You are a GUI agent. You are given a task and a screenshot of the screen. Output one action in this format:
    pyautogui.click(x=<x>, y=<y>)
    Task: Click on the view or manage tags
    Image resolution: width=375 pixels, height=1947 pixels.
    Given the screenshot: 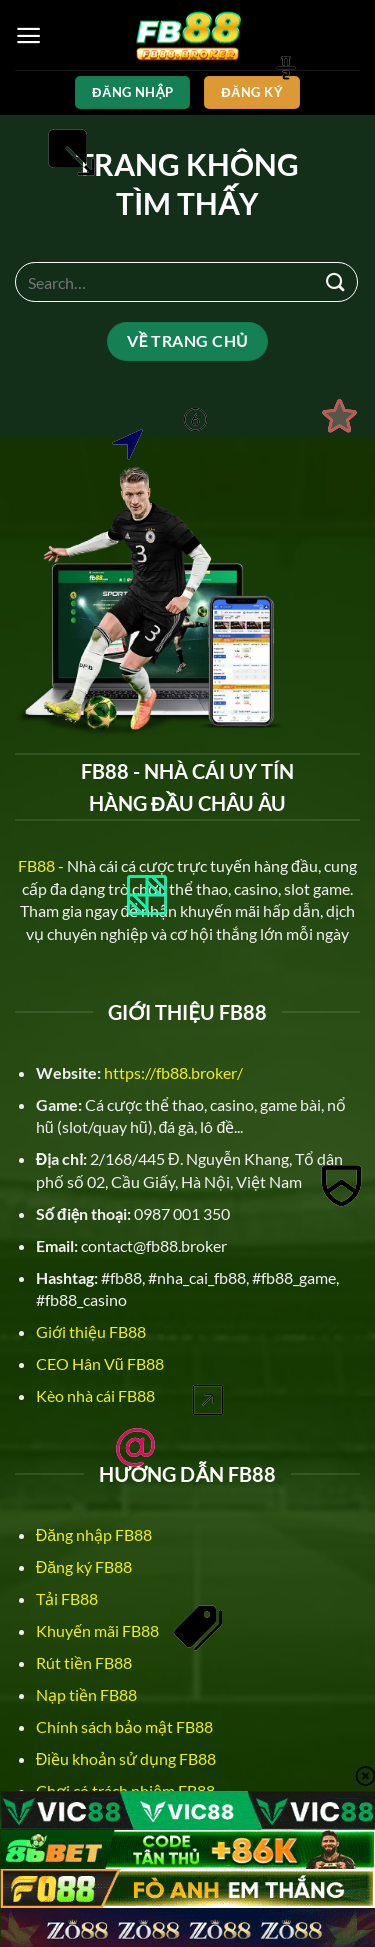 What is the action you would take?
    pyautogui.click(x=198, y=1628)
    